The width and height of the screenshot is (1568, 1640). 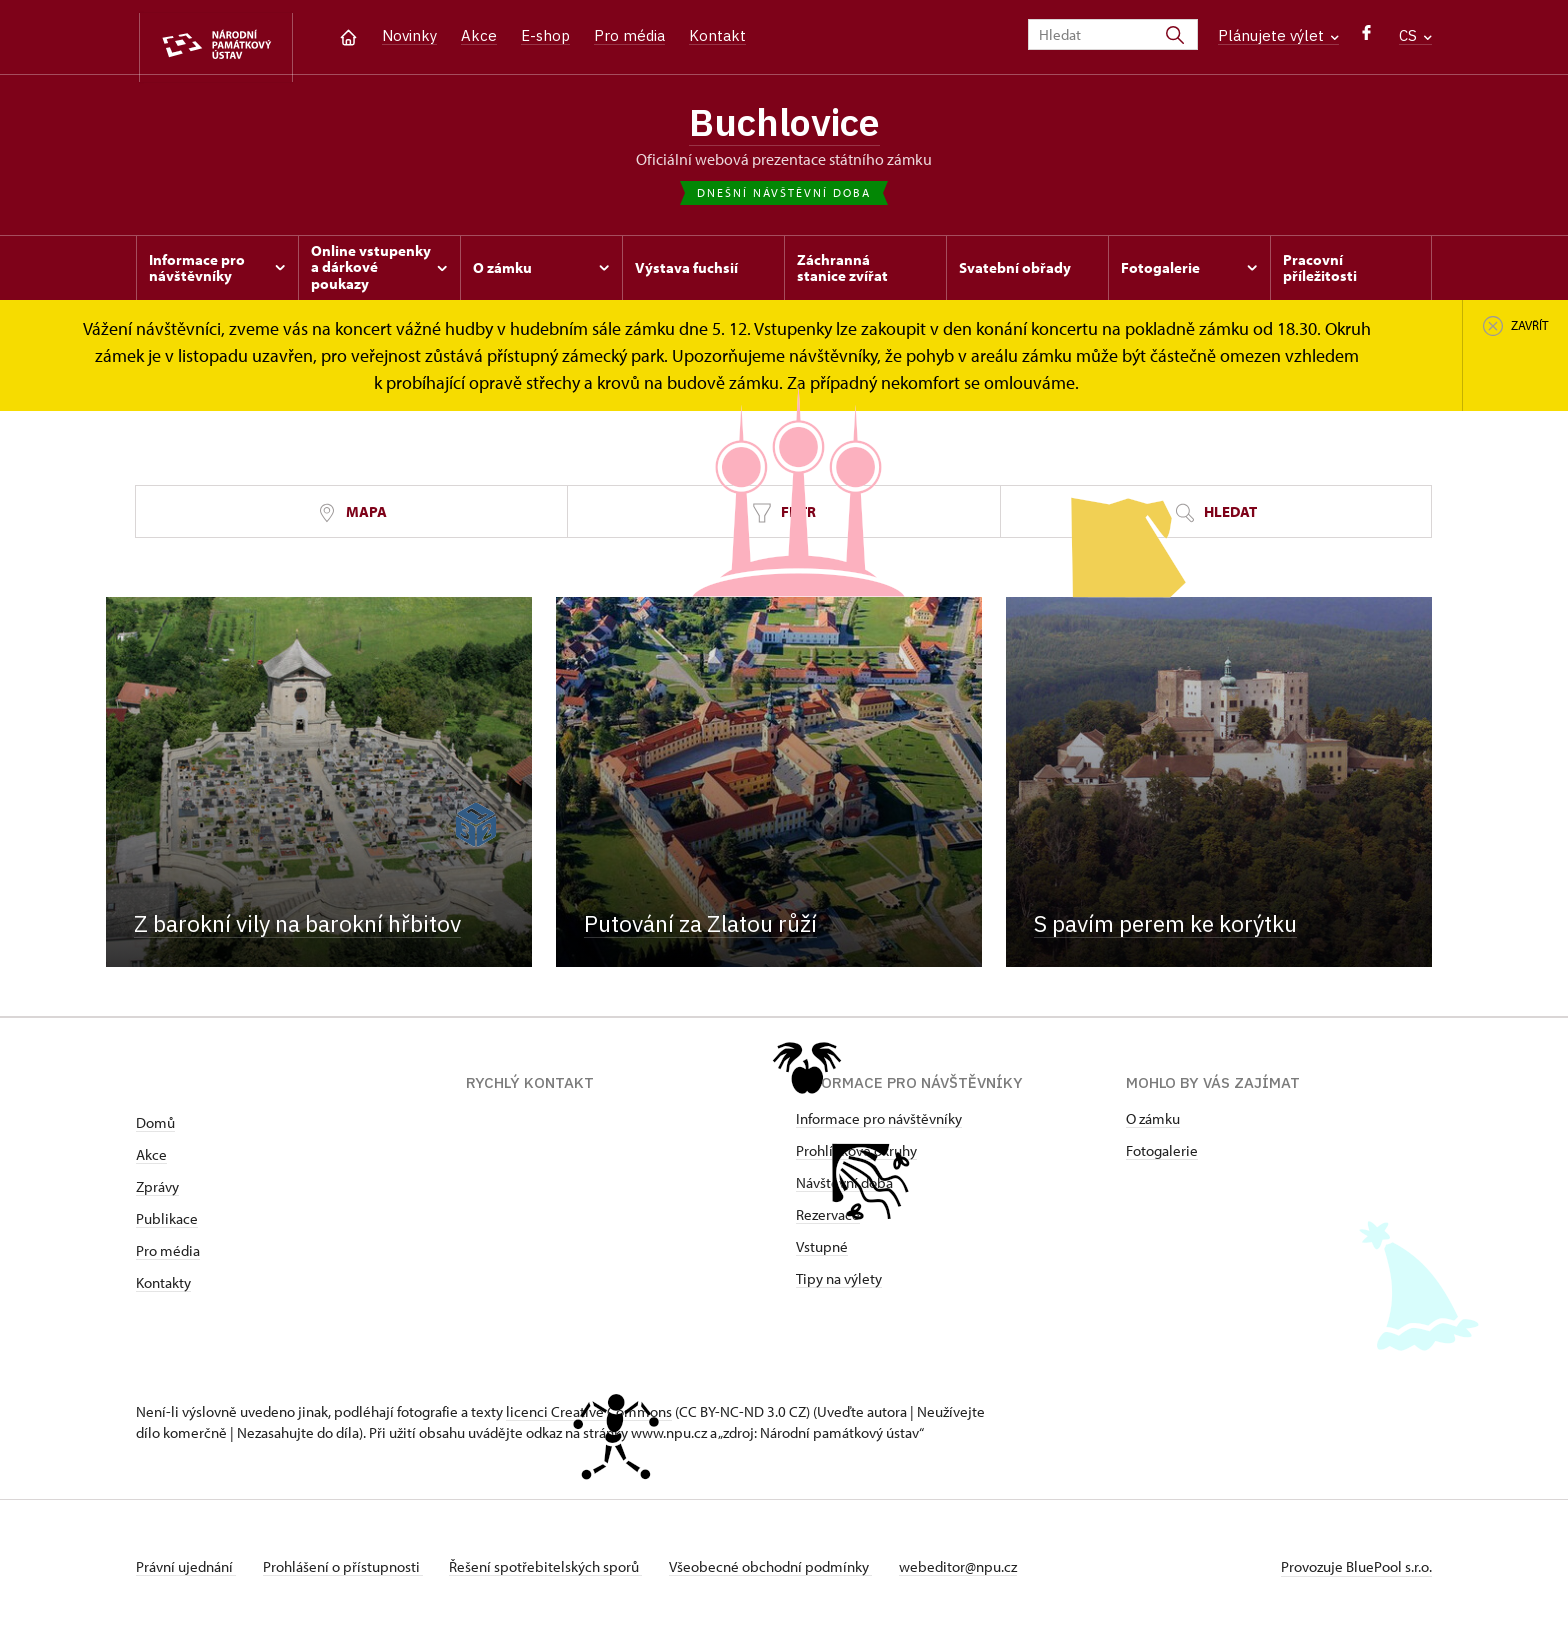 What do you see at coordinates (807, 1065) in the screenshot?
I see `indicates a trap or deceptive reward in gameplay` at bounding box center [807, 1065].